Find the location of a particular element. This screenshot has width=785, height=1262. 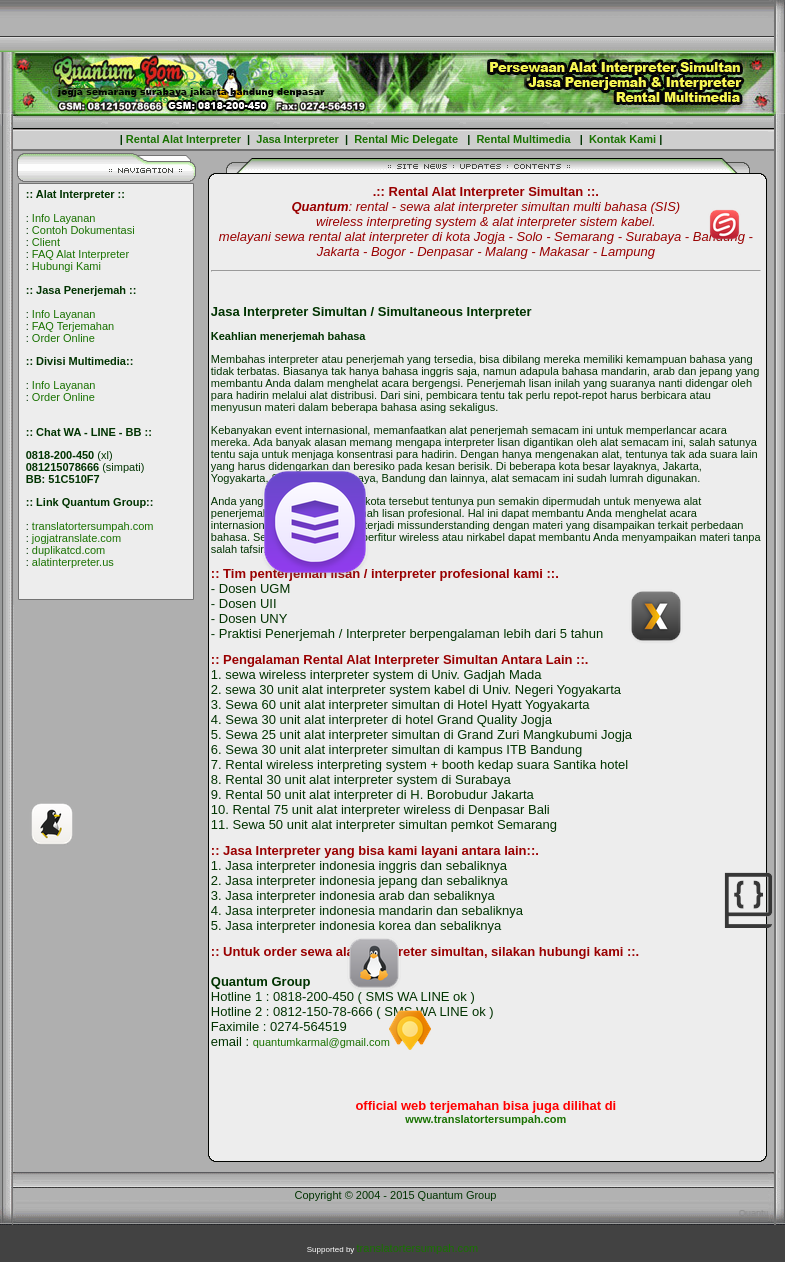

open stack app for organizing files or content is located at coordinates (315, 522).